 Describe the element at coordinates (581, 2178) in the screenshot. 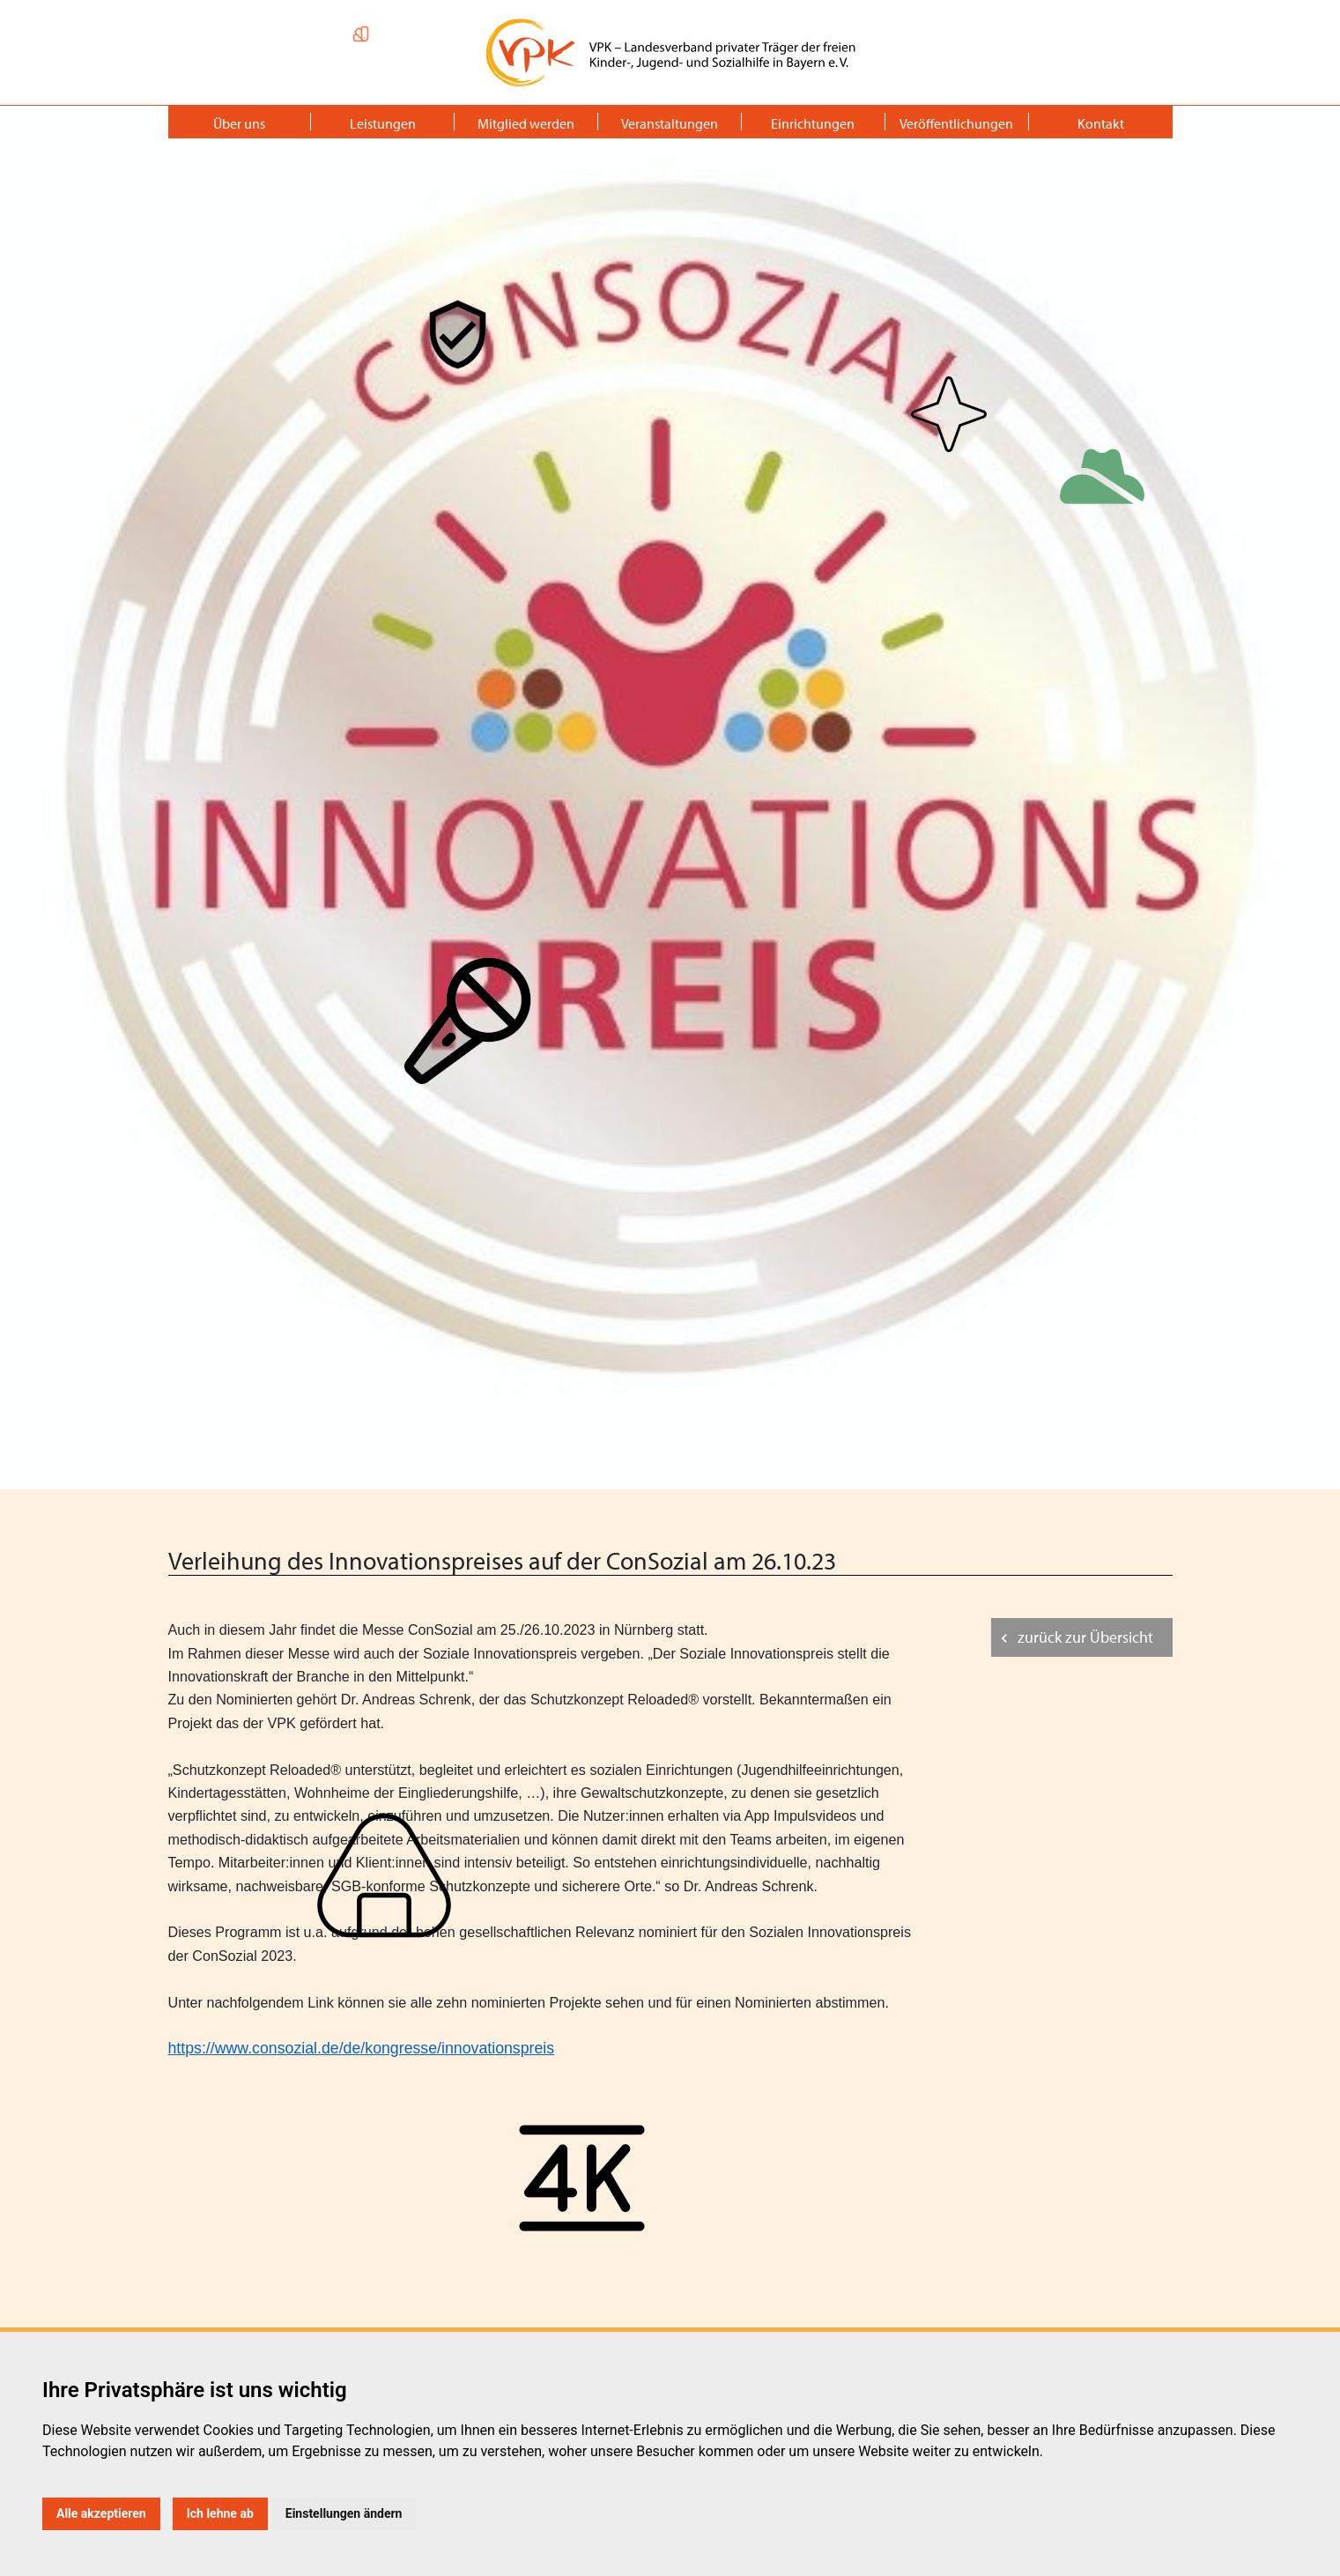

I see `indicates 4K video resolution quality` at that location.